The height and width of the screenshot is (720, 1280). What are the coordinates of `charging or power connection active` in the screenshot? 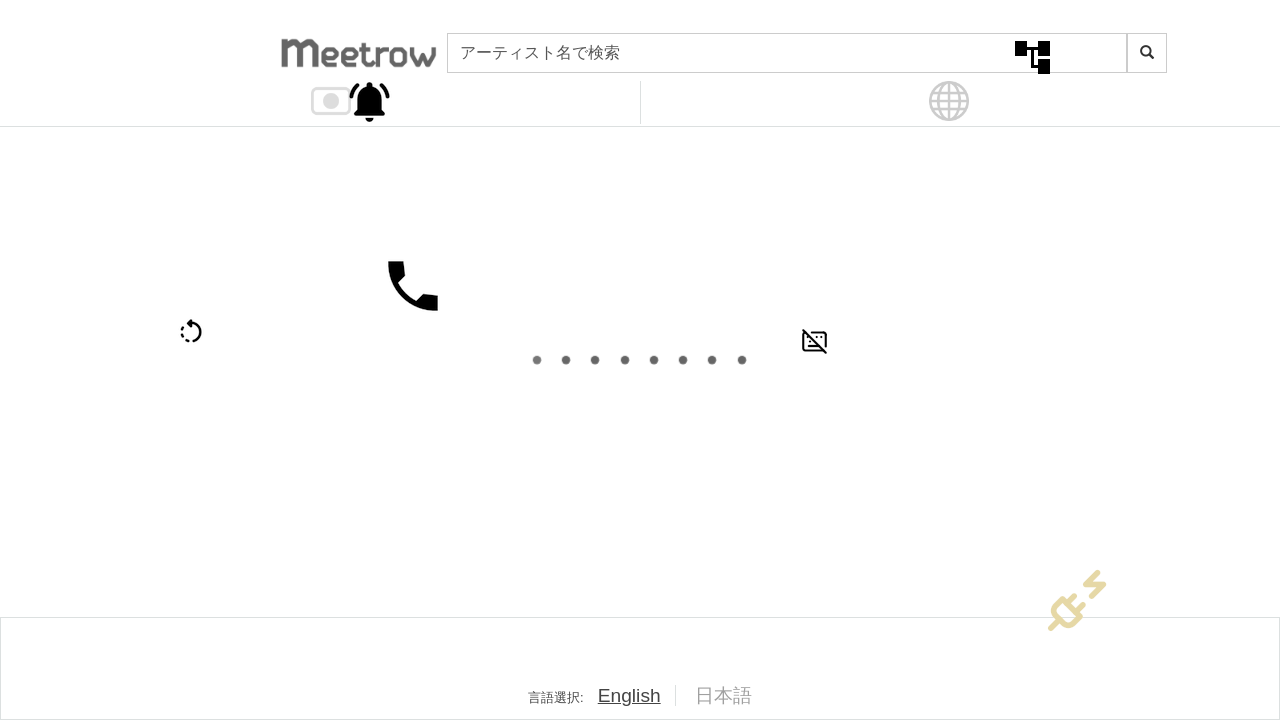 It's located at (1080, 599).